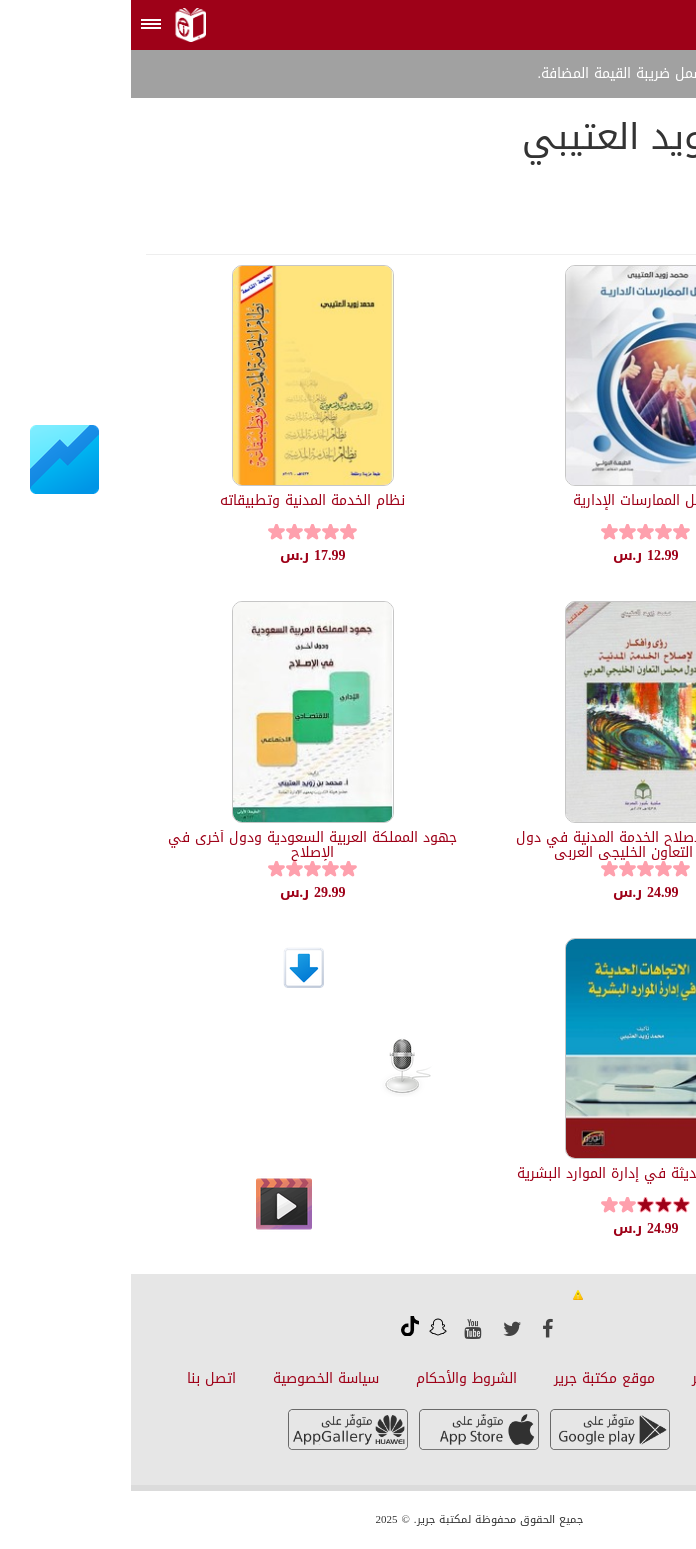 This screenshot has height=1549, width=696. I want to click on access microphone settings, so click(403, 1064).